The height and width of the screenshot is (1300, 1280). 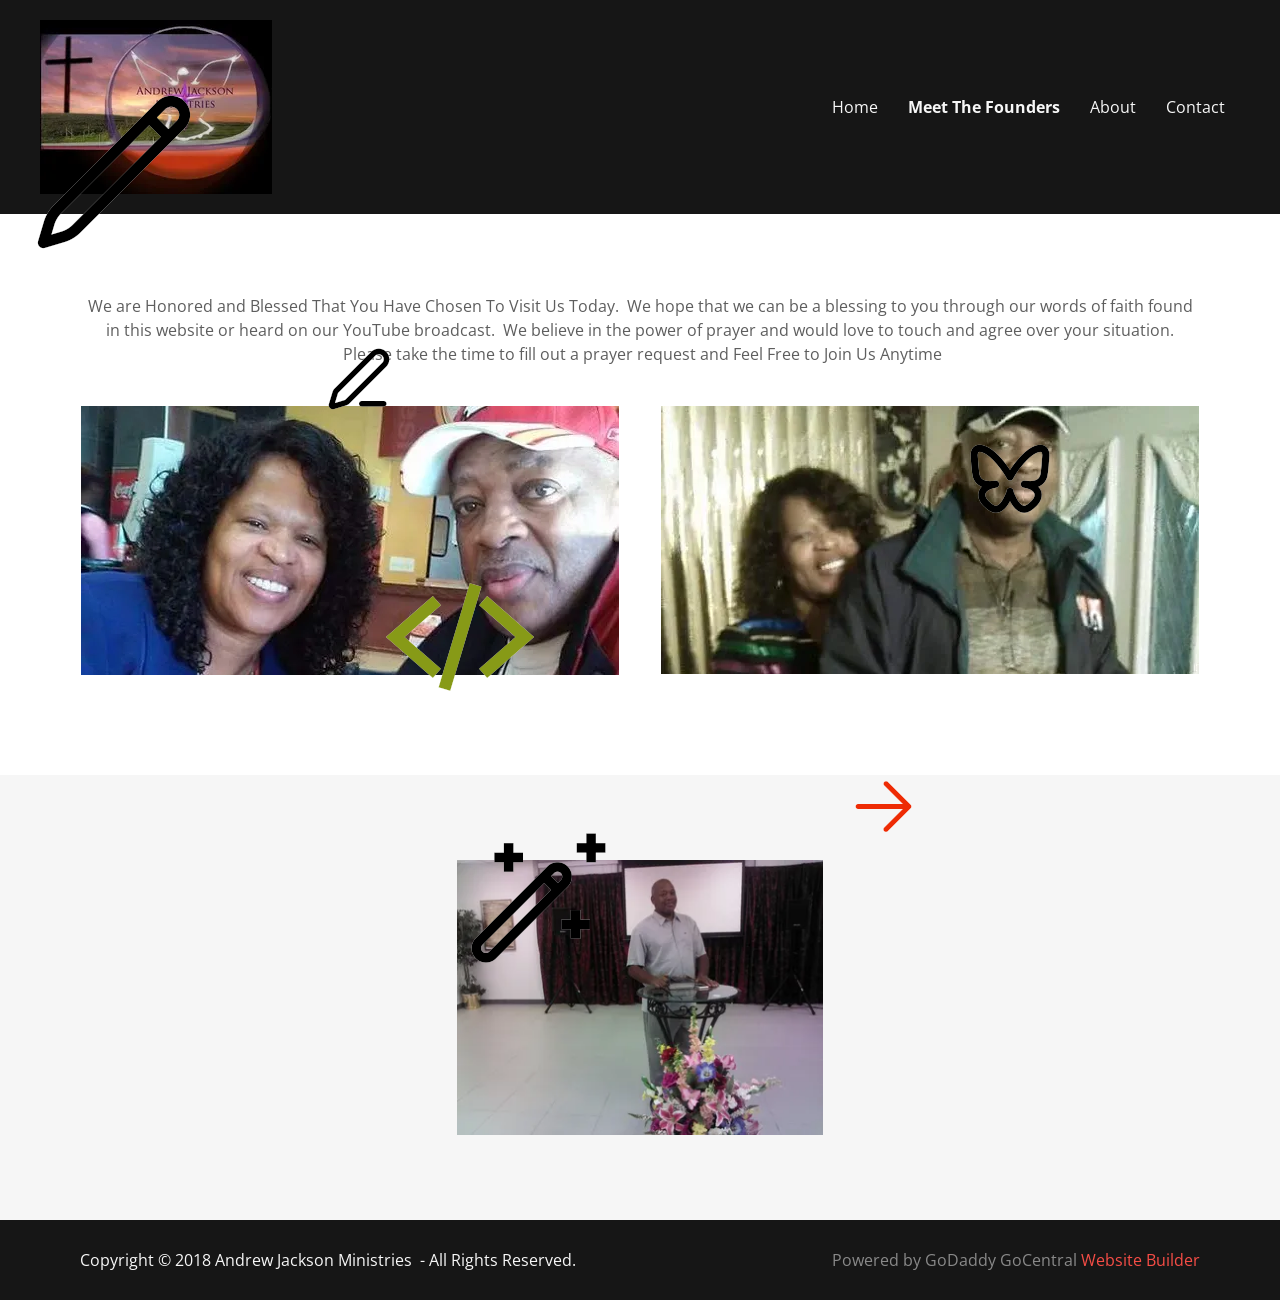 I want to click on apply automatic formatting or enhancements, so click(x=538, y=900).